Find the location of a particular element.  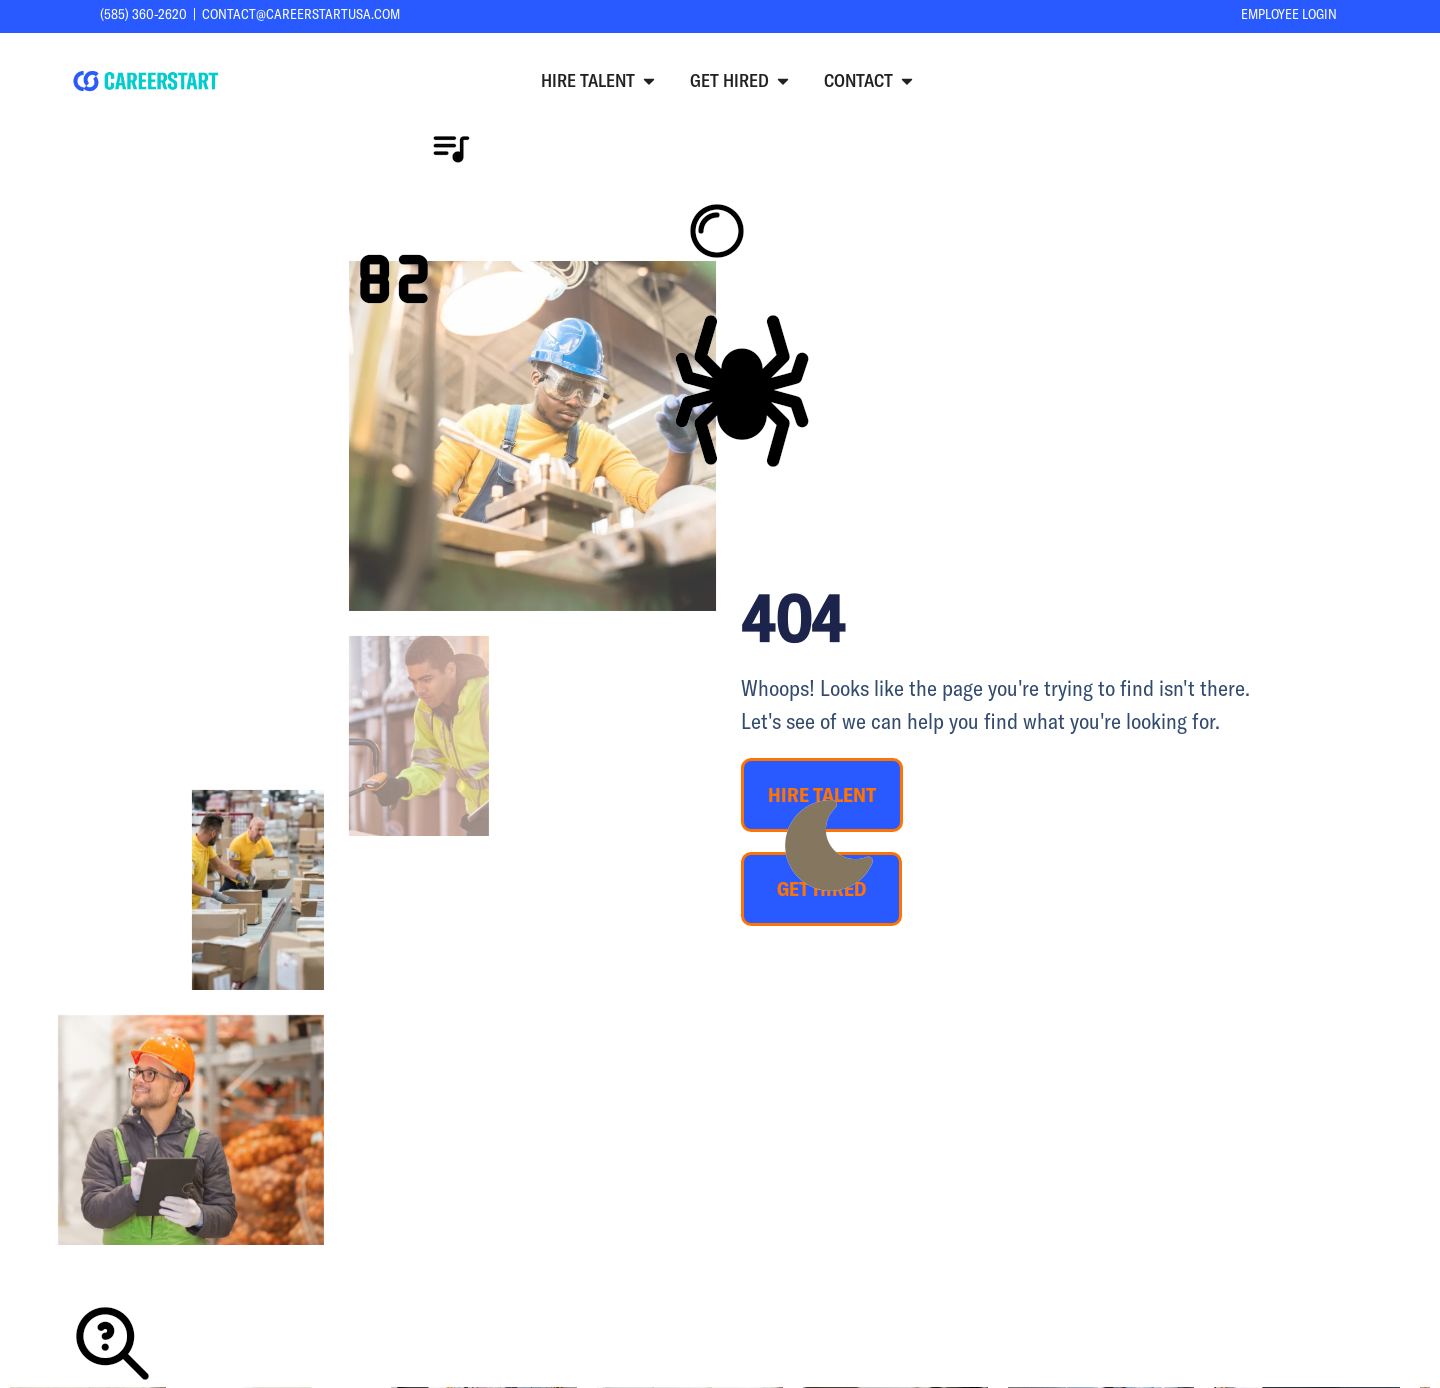

view music queue or playlist is located at coordinates (450, 147).